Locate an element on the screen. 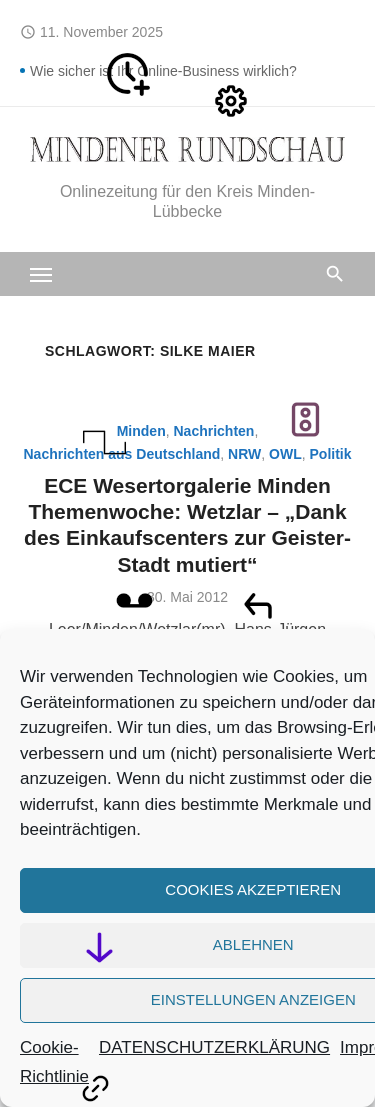 Image resolution: width=375 pixels, height=1107 pixels. toggle square wave audio signal is located at coordinates (104, 442).